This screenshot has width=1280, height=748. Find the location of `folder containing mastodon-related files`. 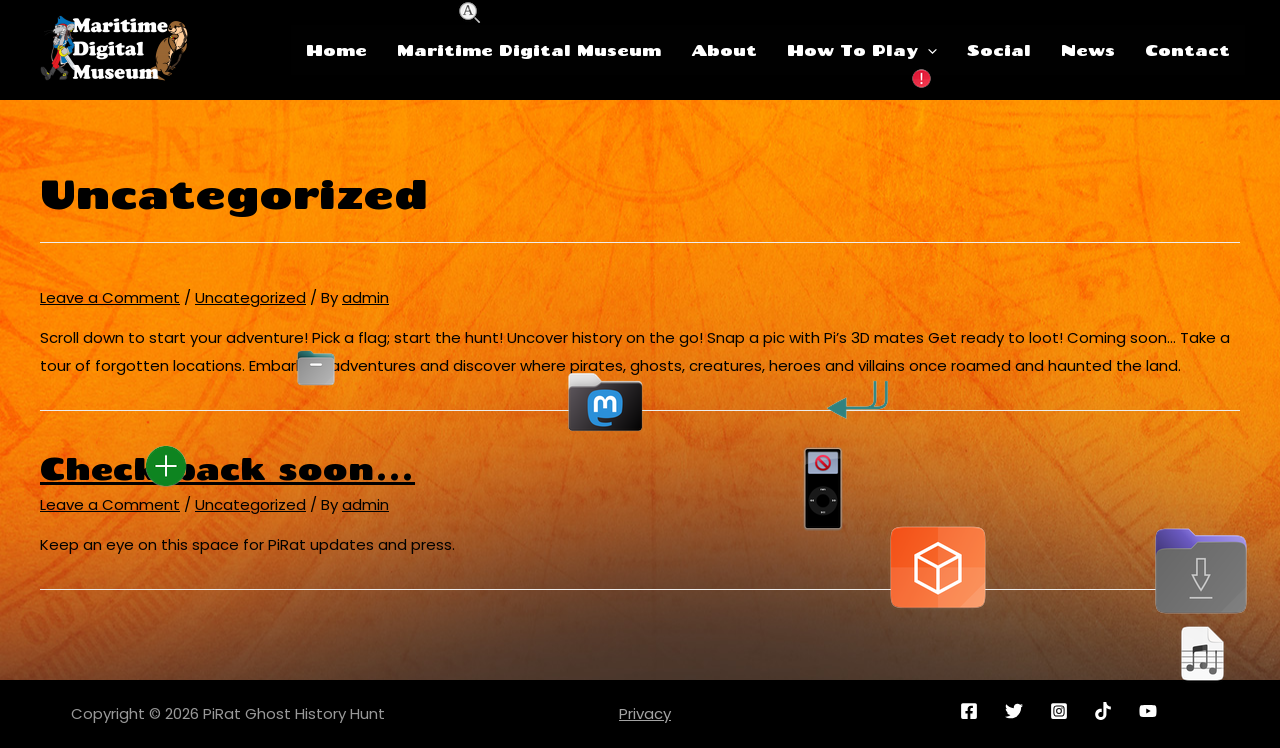

folder containing mastodon-related files is located at coordinates (605, 404).